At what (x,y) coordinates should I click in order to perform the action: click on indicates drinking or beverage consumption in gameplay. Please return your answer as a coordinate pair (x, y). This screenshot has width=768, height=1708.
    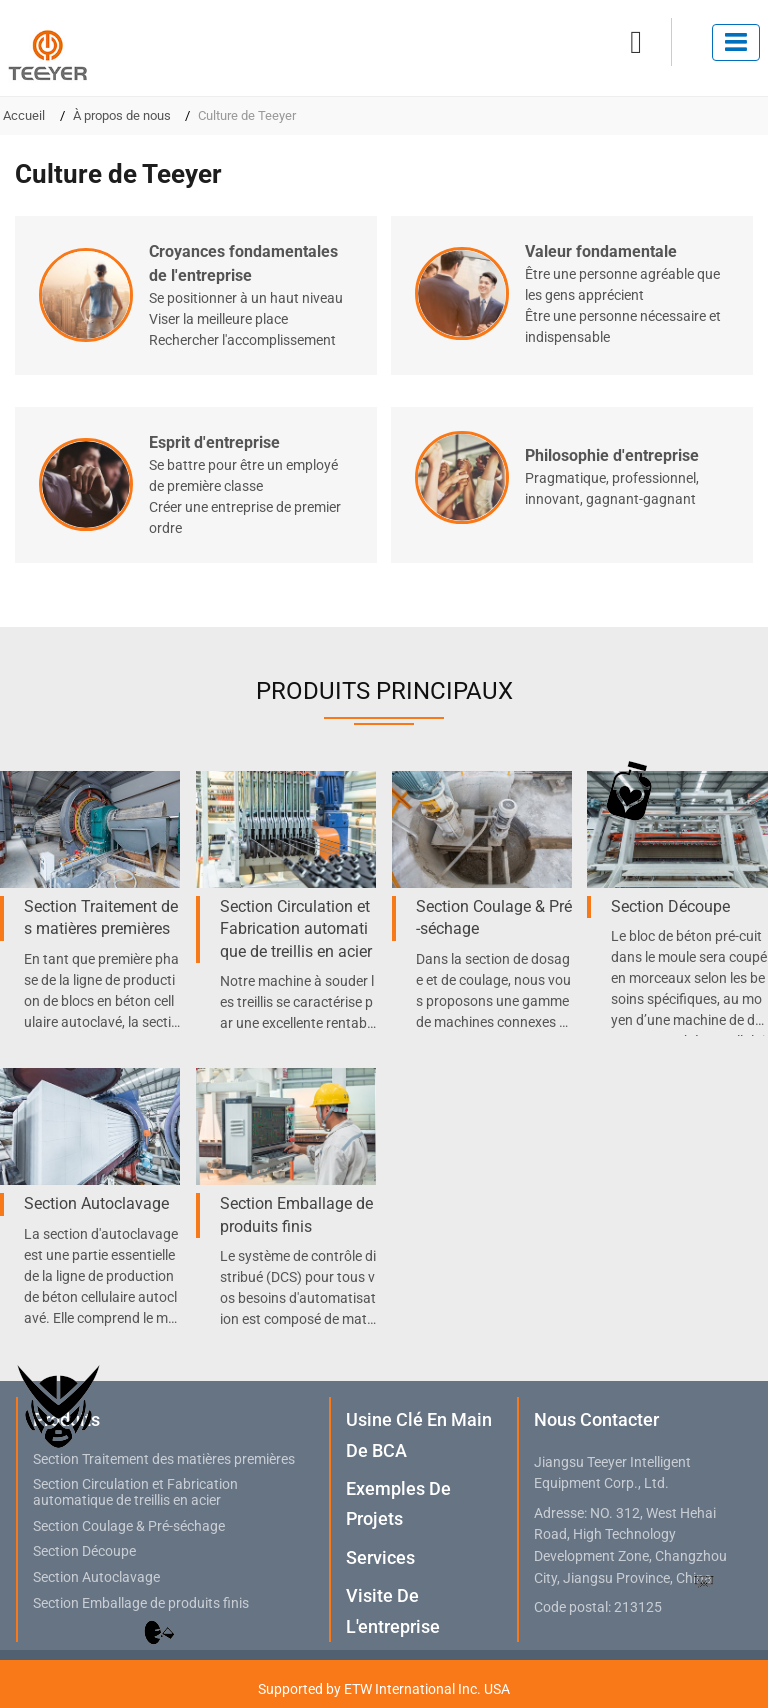
    Looking at the image, I should click on (159, 1632).